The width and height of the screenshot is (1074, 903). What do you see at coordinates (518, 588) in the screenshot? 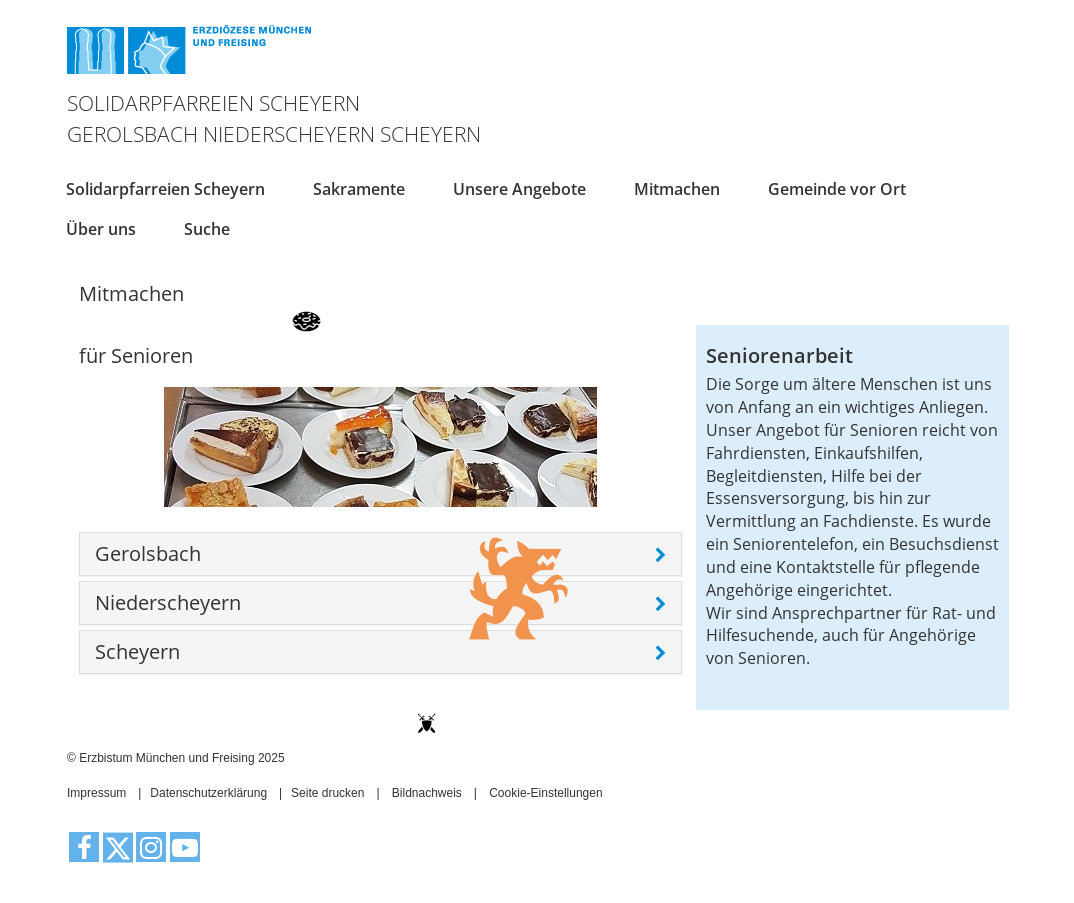
I see `select werewolf character or role` at bounding box center [518, 588].